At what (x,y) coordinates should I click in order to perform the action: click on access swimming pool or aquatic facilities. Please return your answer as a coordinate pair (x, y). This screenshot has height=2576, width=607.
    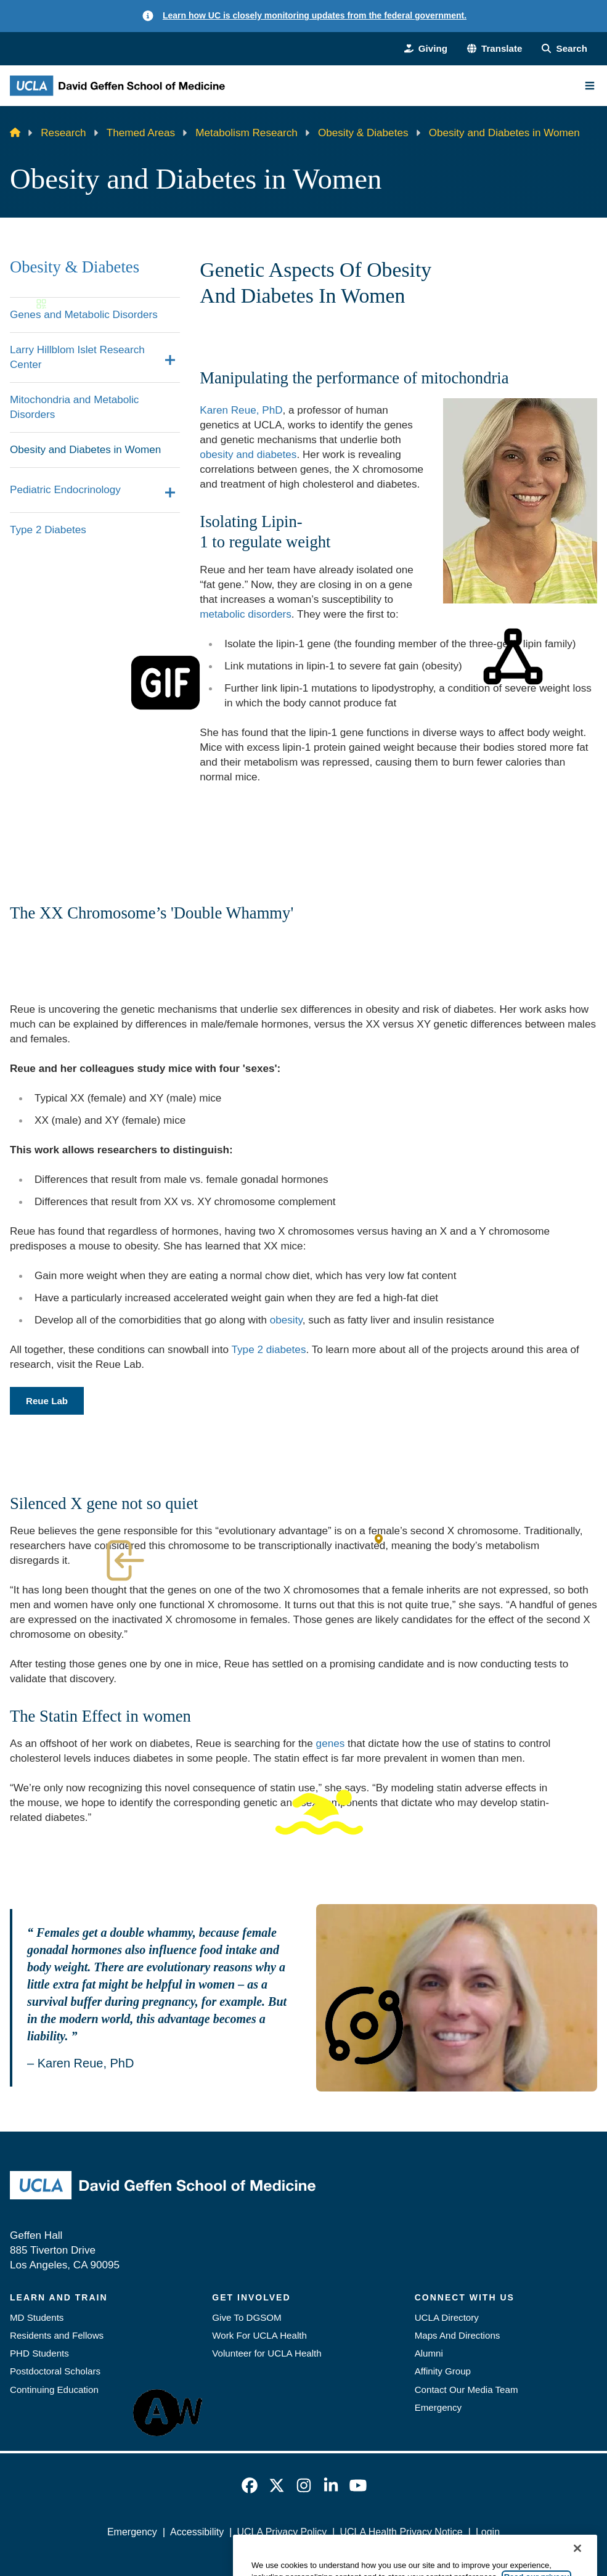
    Looking at the image, I should click on (319, 1812).